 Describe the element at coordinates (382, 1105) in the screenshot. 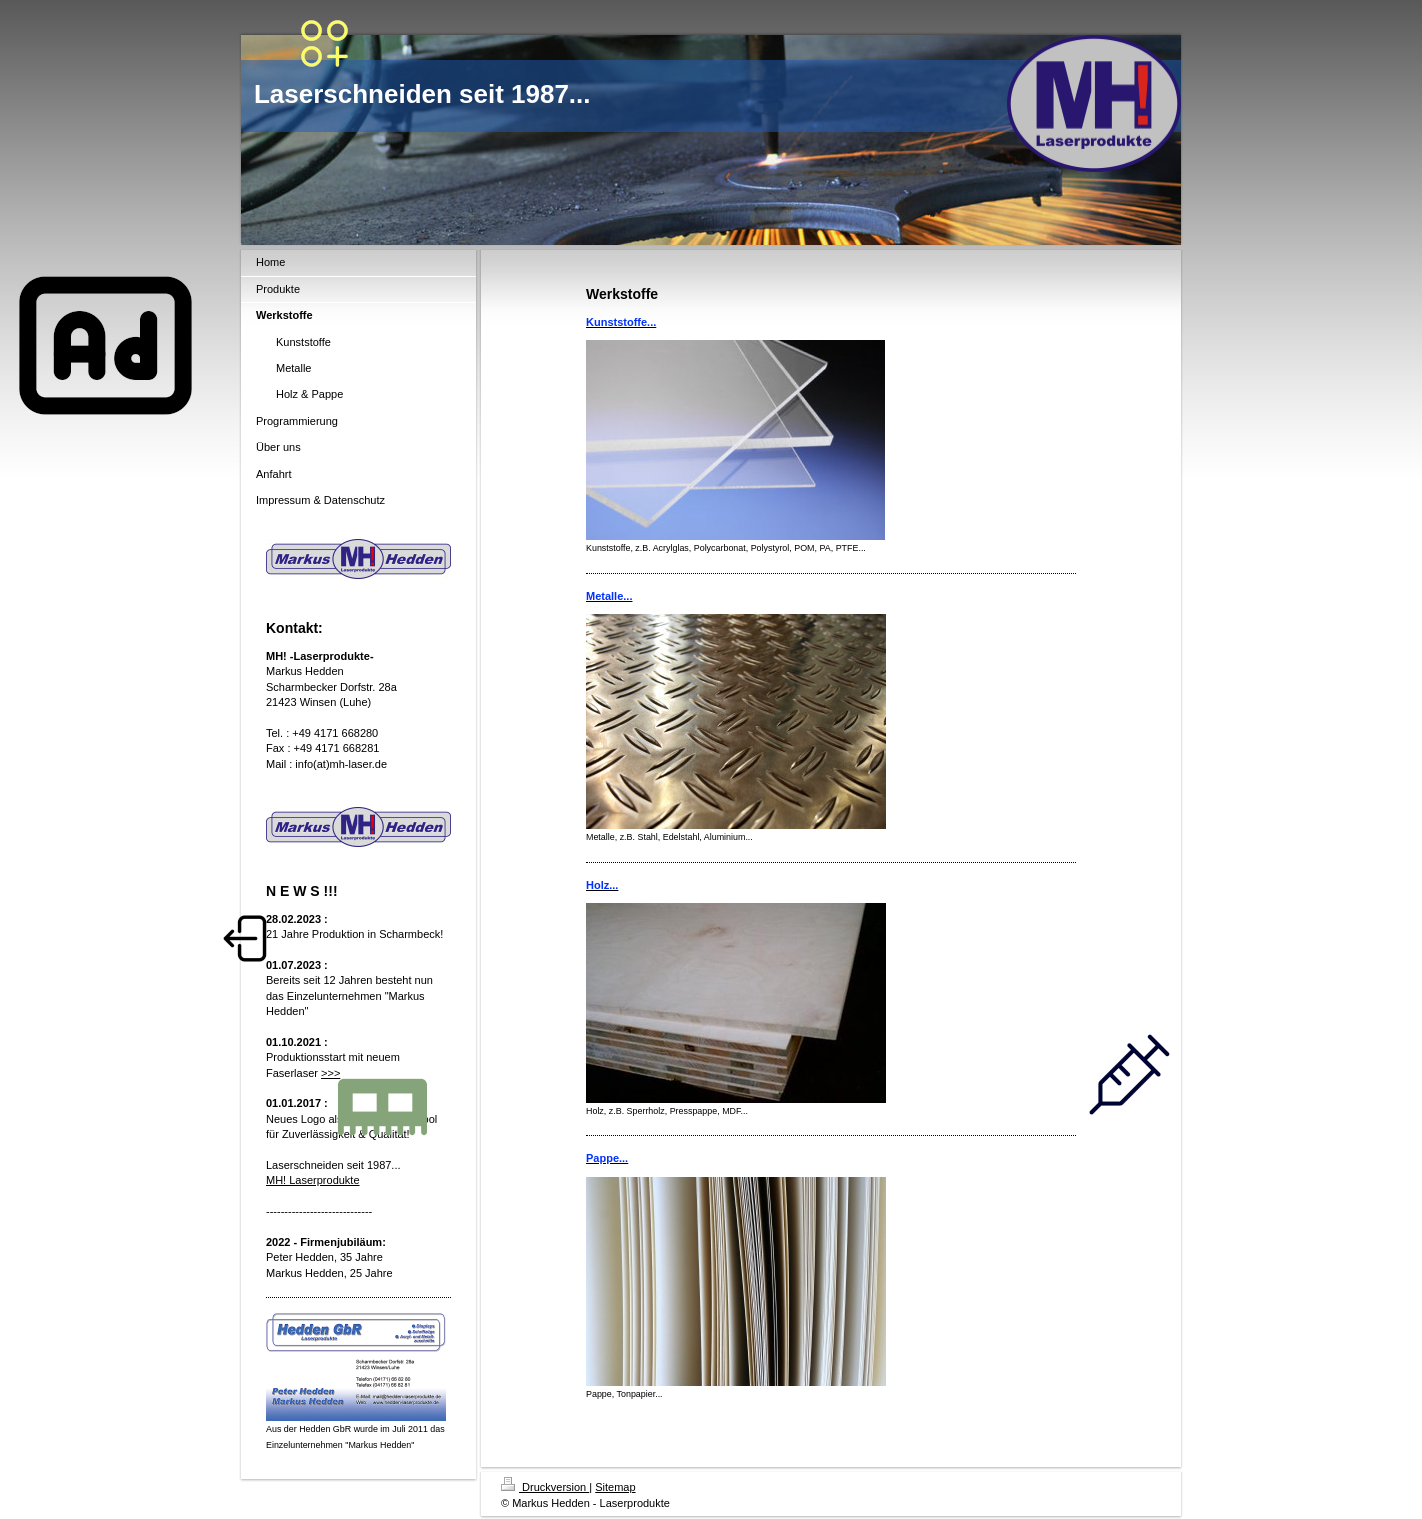

I see `view device memory or RAM usage` at that location.